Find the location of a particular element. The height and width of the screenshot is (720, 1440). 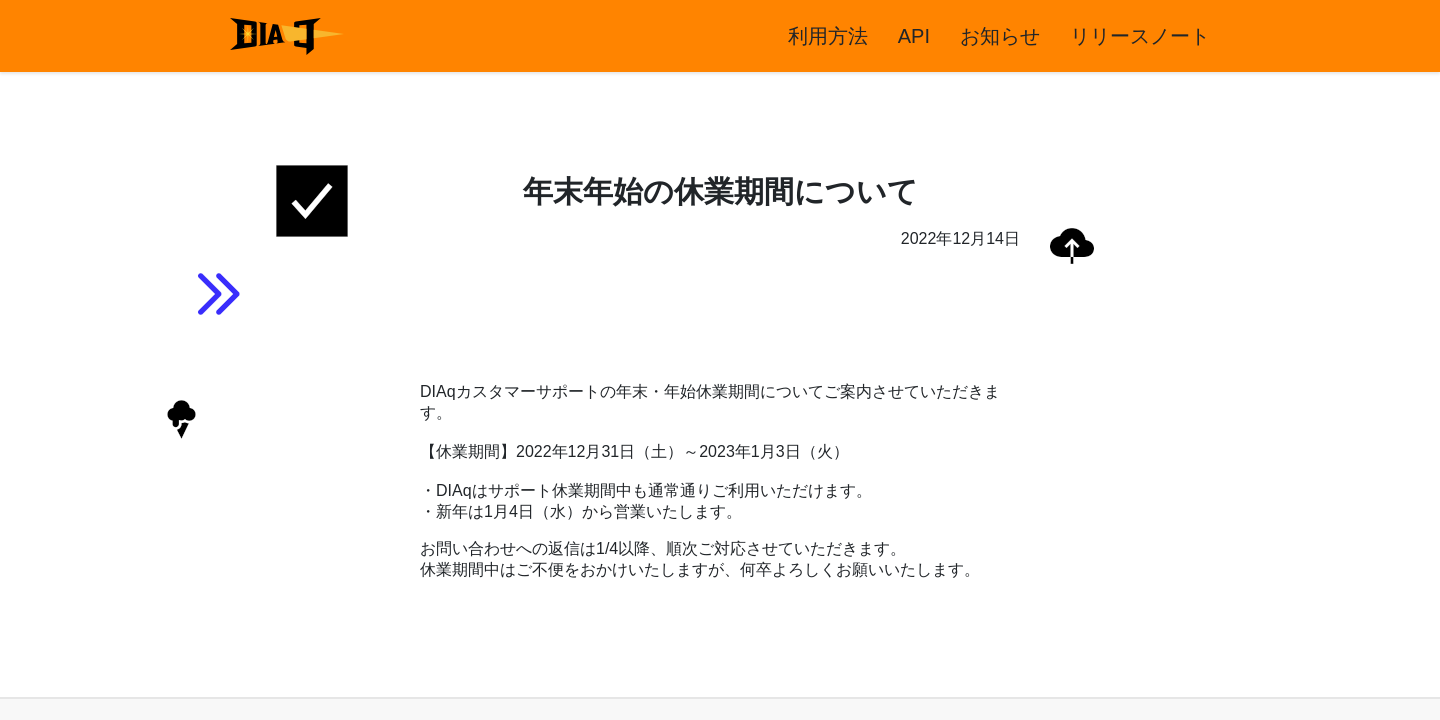

upload a file to the cloud is located at coordinates (1072, 246).